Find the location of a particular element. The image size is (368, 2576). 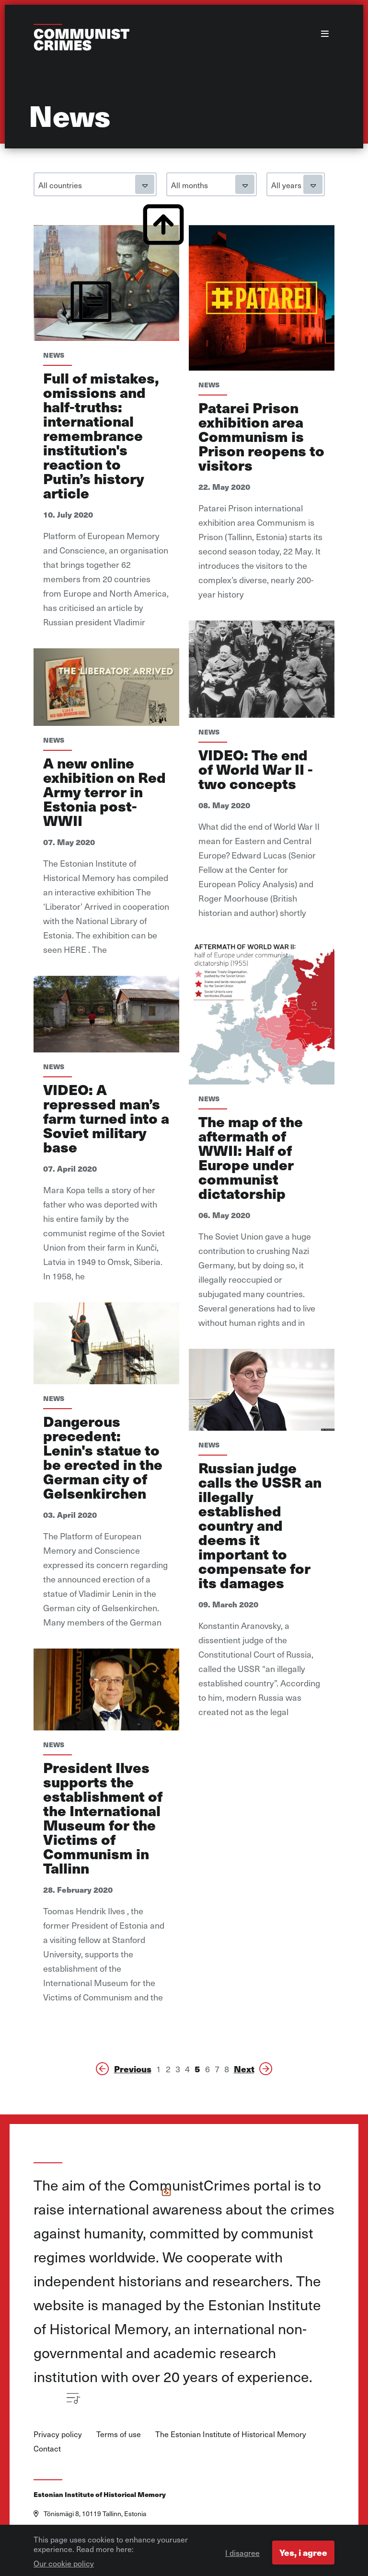

upload a file or document is located at coordinates (163, 225).